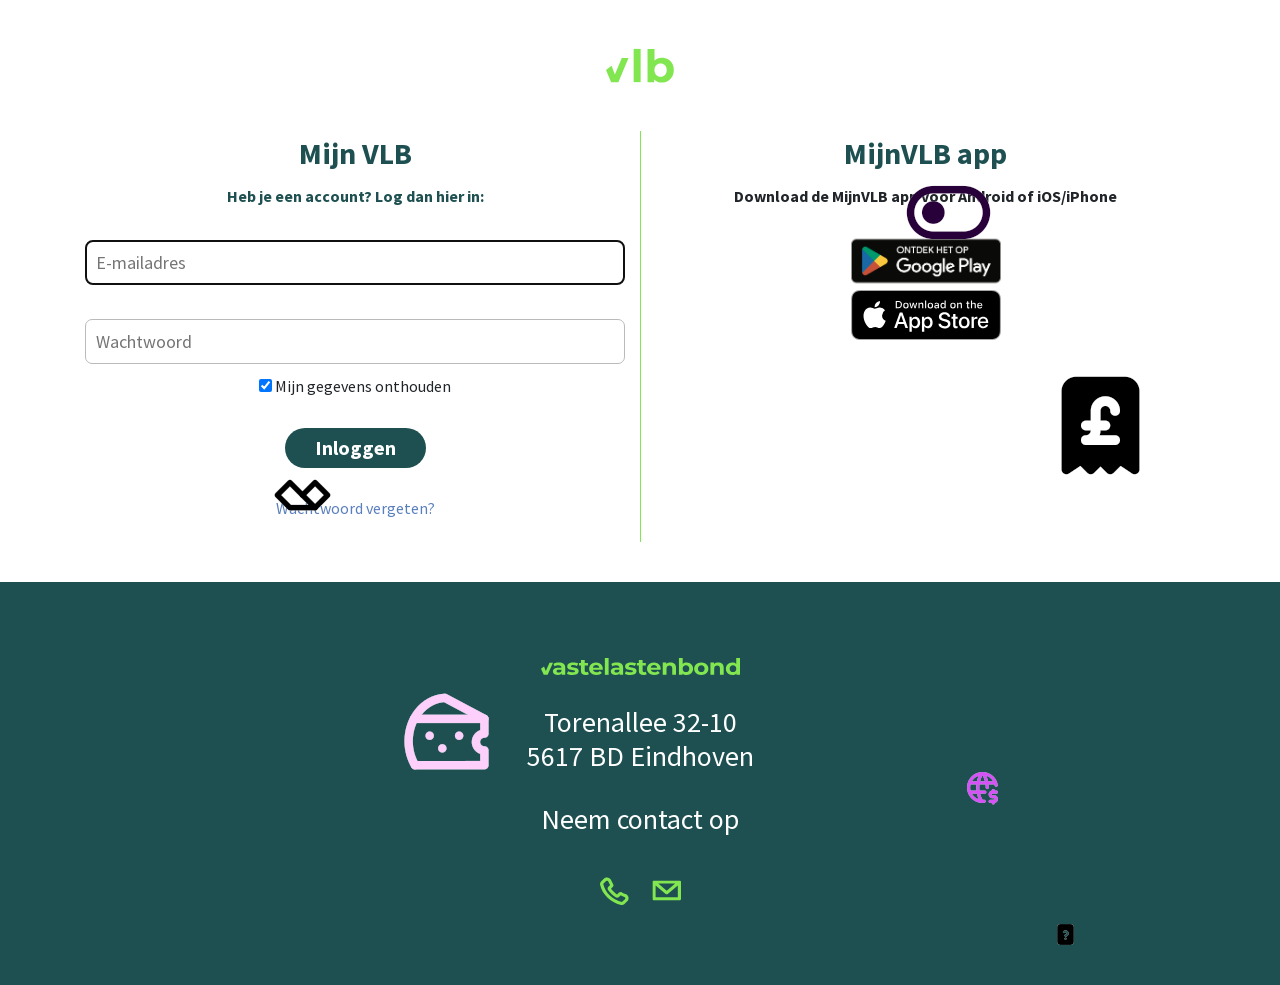  I want to click on browse dairy or cheese products, so click(446, 731).